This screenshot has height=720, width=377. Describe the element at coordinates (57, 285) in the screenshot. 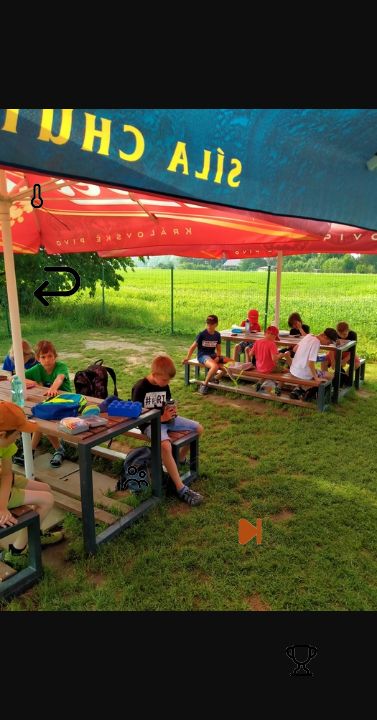

I see `undo or go back to previous state` at that location.